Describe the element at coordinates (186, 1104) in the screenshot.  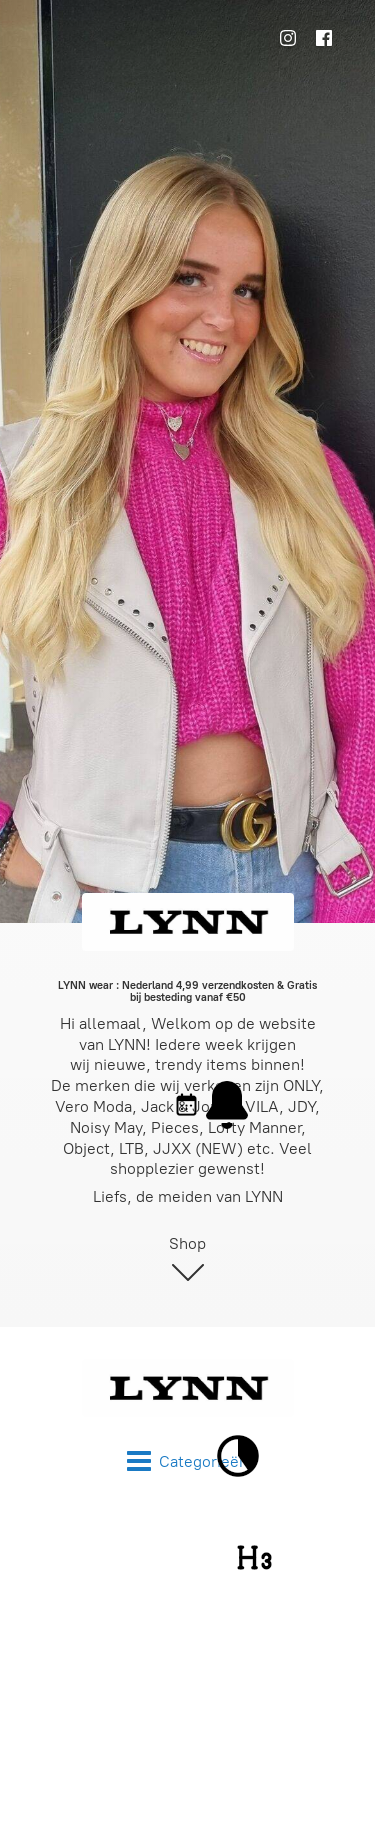
I see `view weekly calendar` at that location.